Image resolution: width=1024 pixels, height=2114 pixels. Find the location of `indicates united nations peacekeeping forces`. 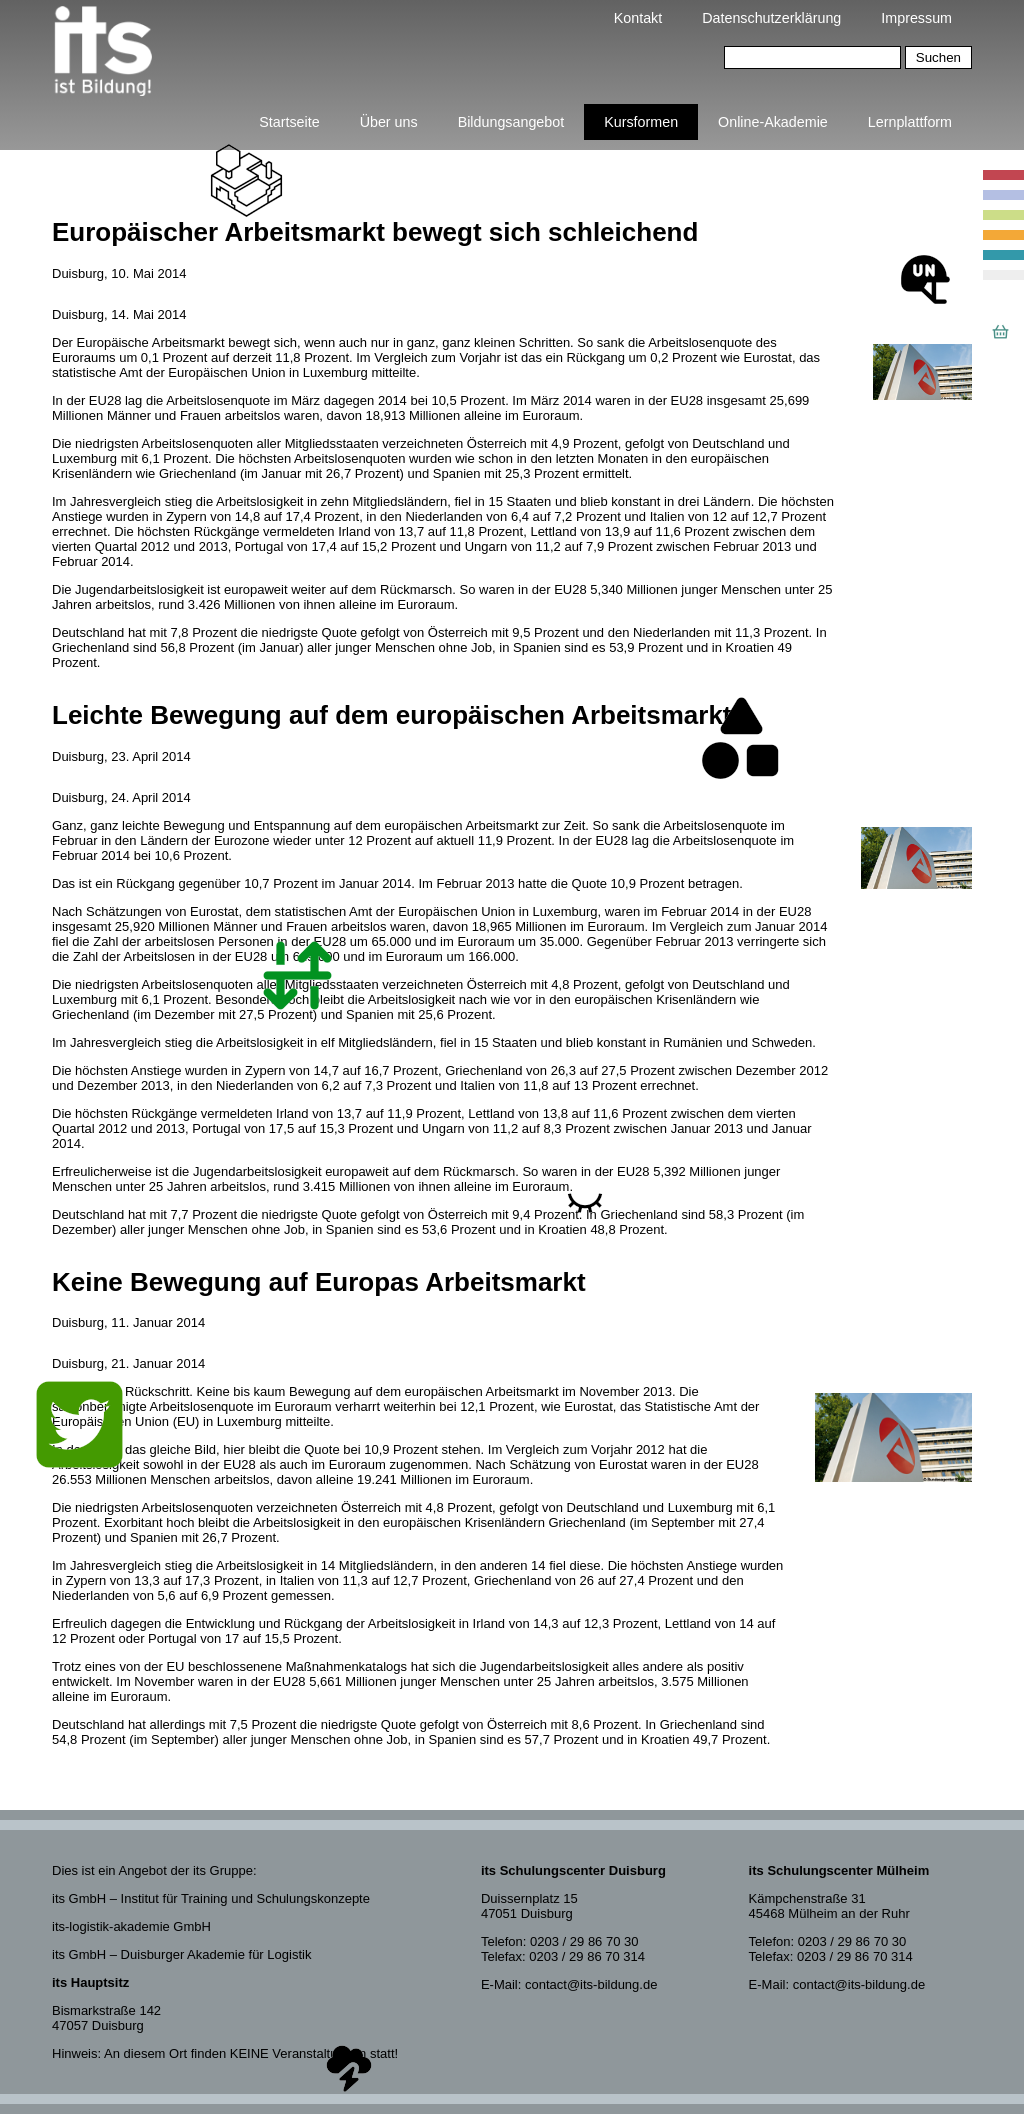

indicates united nations peacekeeping forces is located at coordinates (925, 279).